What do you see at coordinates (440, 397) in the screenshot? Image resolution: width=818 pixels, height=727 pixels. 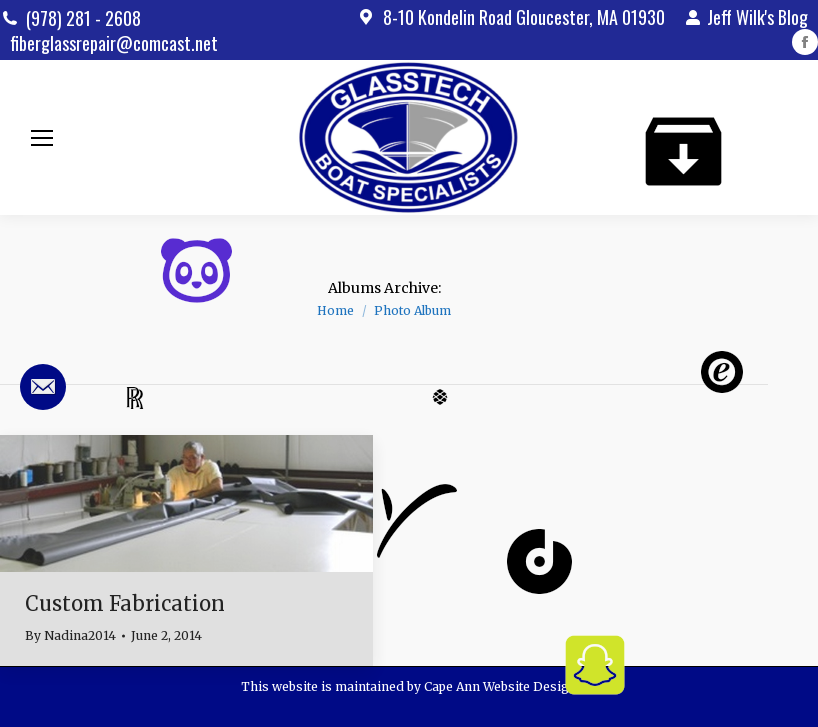 I see `RedwoodJS framework logo` at bounding box center [440, 397].